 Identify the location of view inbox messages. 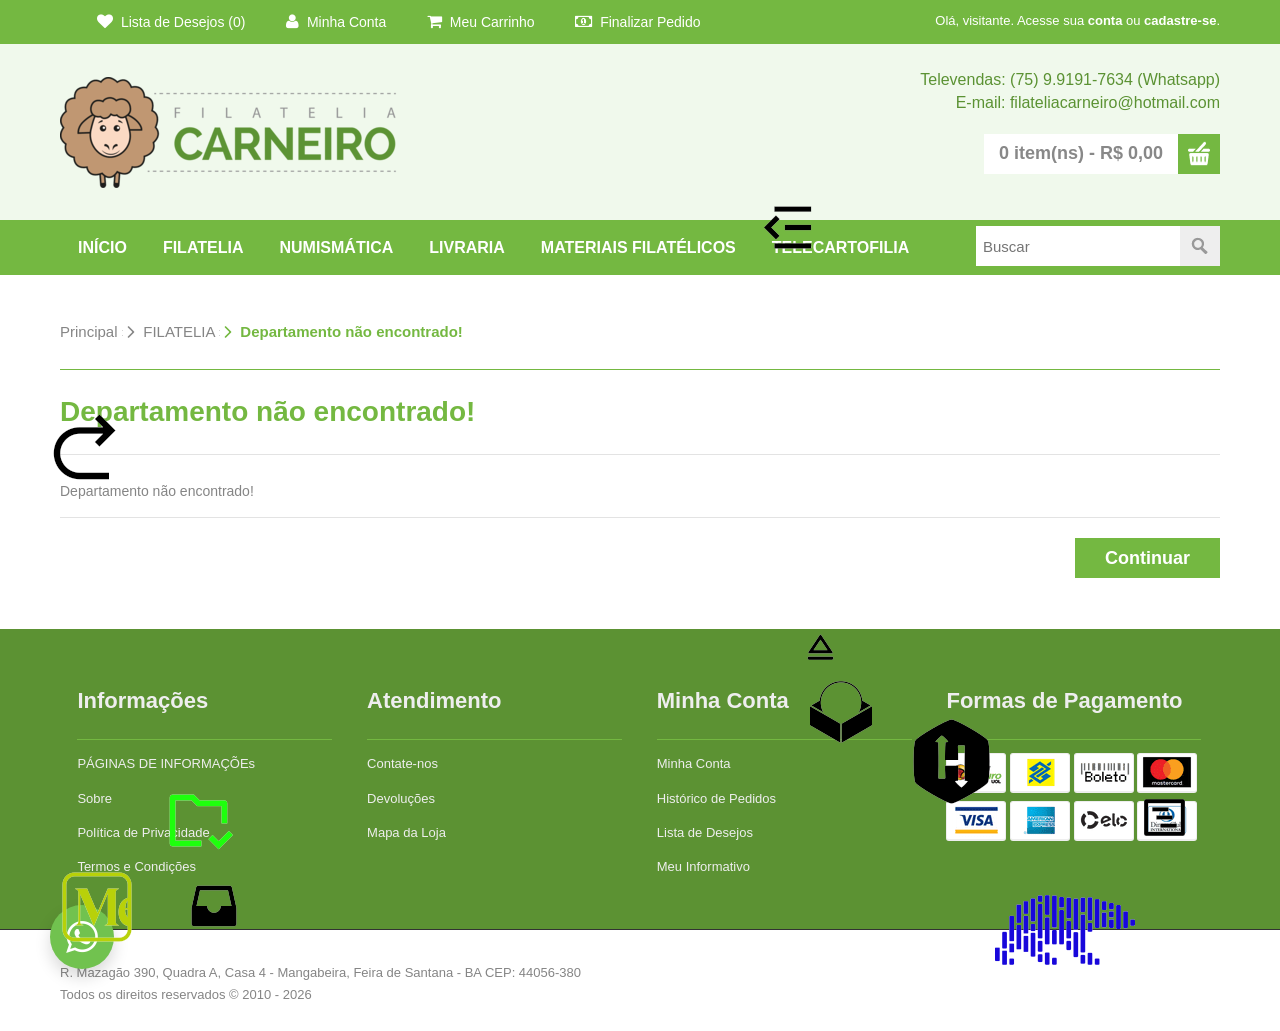
(214, 906).